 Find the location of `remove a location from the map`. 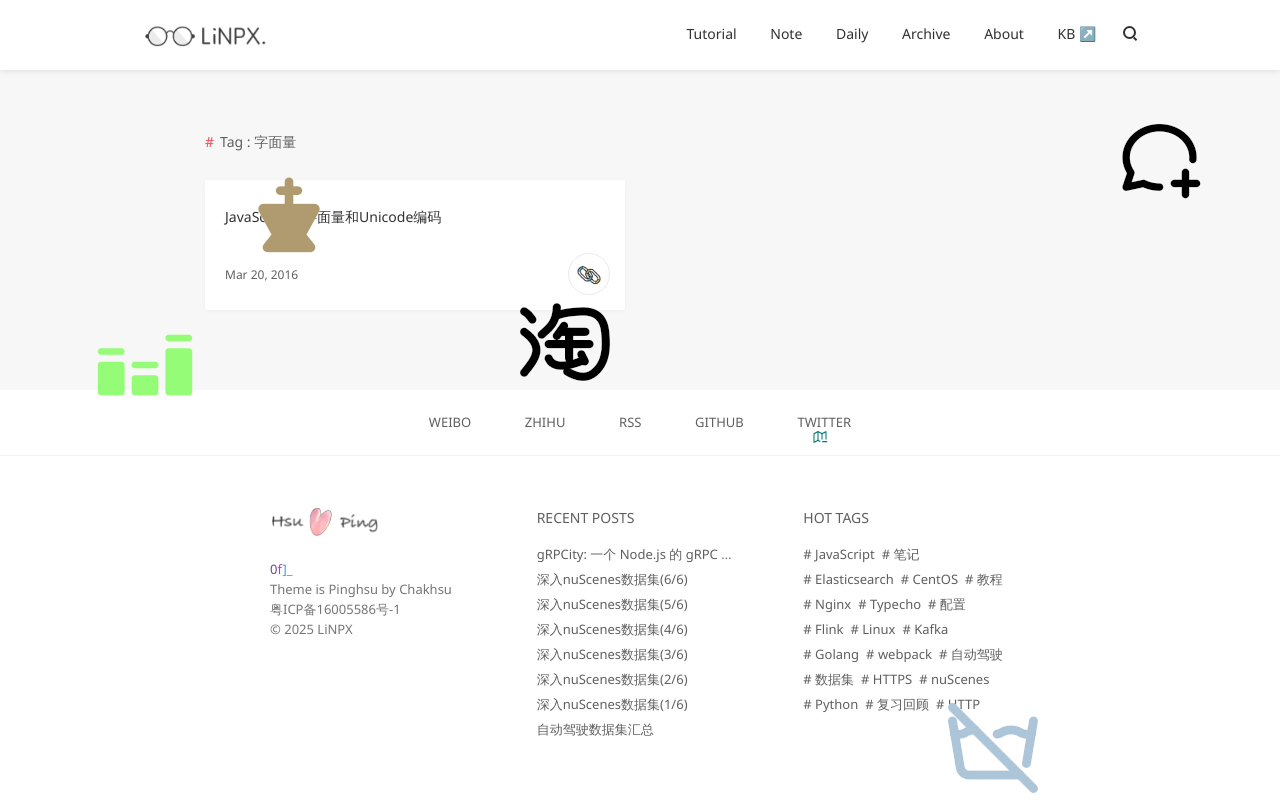

remove a location from the map is located at coordinates (820, 437).